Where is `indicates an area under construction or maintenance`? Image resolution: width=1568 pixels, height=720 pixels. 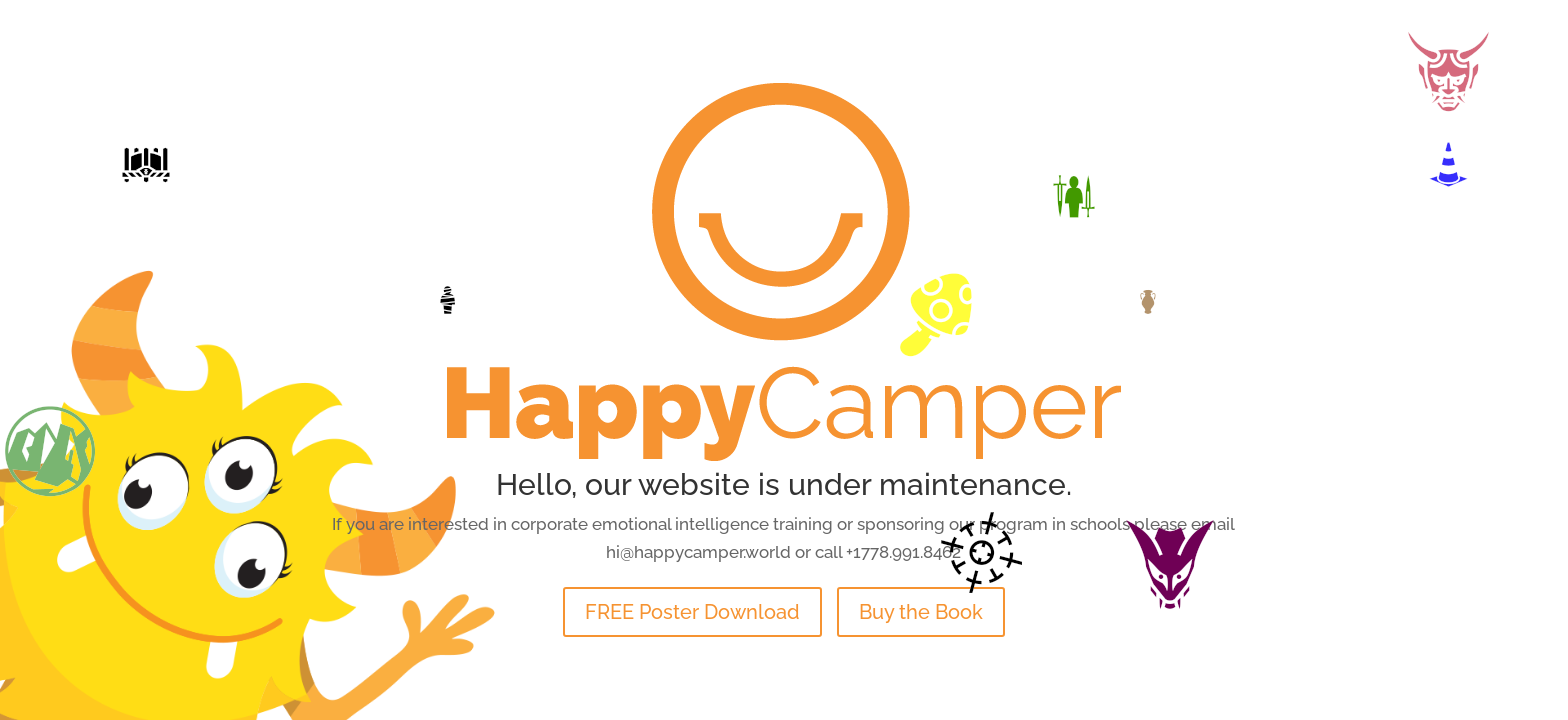
indicates an area under construction or maintenance is located at coordinates (1448, 164).